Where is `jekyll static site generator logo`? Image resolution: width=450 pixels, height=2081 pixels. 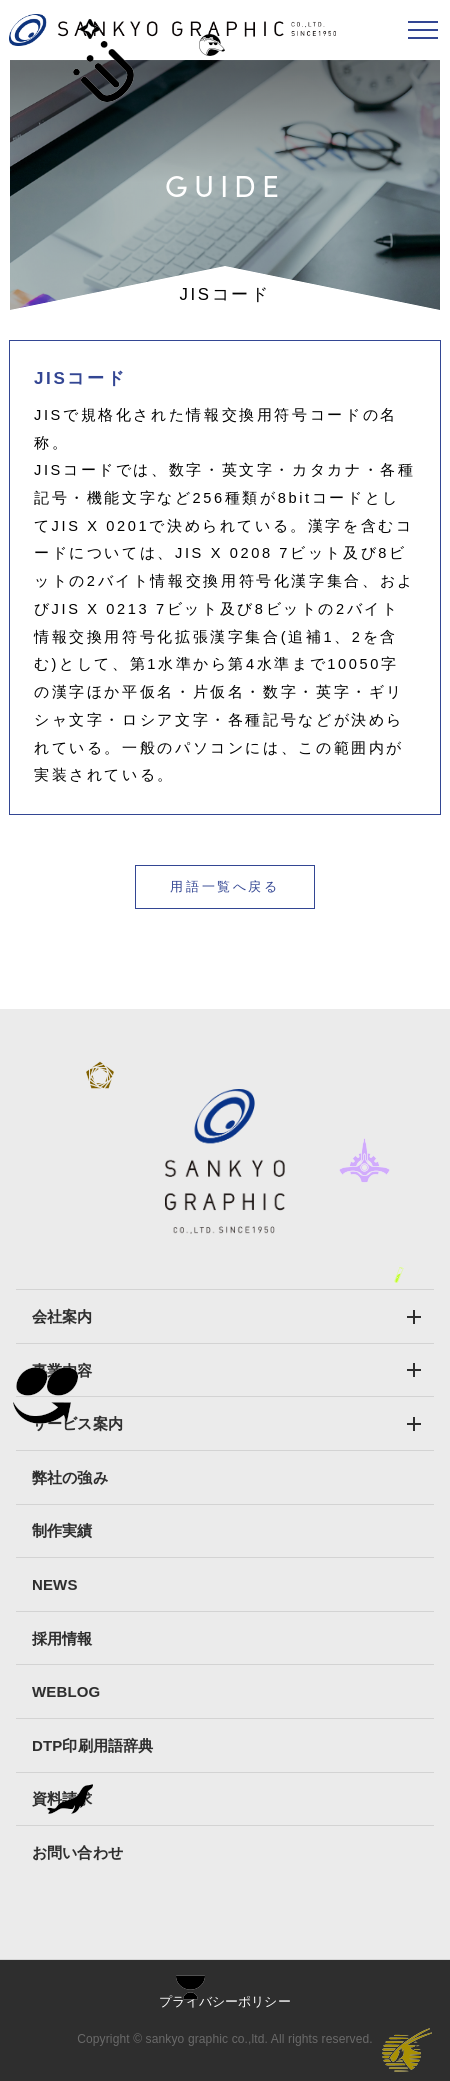 jekyll static site generator logo is located at coordinates (399, 1275).